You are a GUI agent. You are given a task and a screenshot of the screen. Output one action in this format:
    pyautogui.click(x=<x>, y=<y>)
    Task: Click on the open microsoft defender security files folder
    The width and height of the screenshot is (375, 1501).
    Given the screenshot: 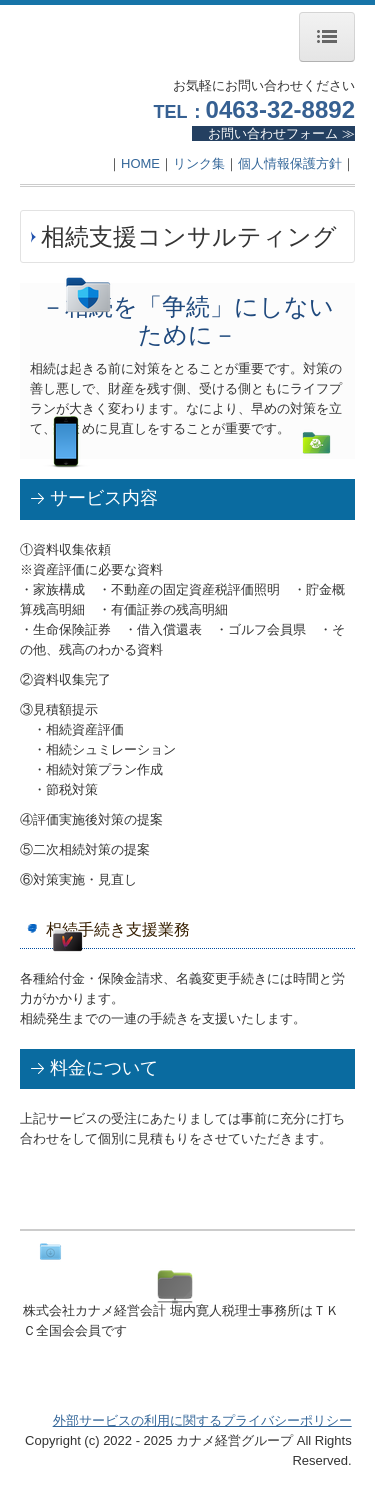 What is the action you would take?
    pyautogui.click(x=88, y=296)
    